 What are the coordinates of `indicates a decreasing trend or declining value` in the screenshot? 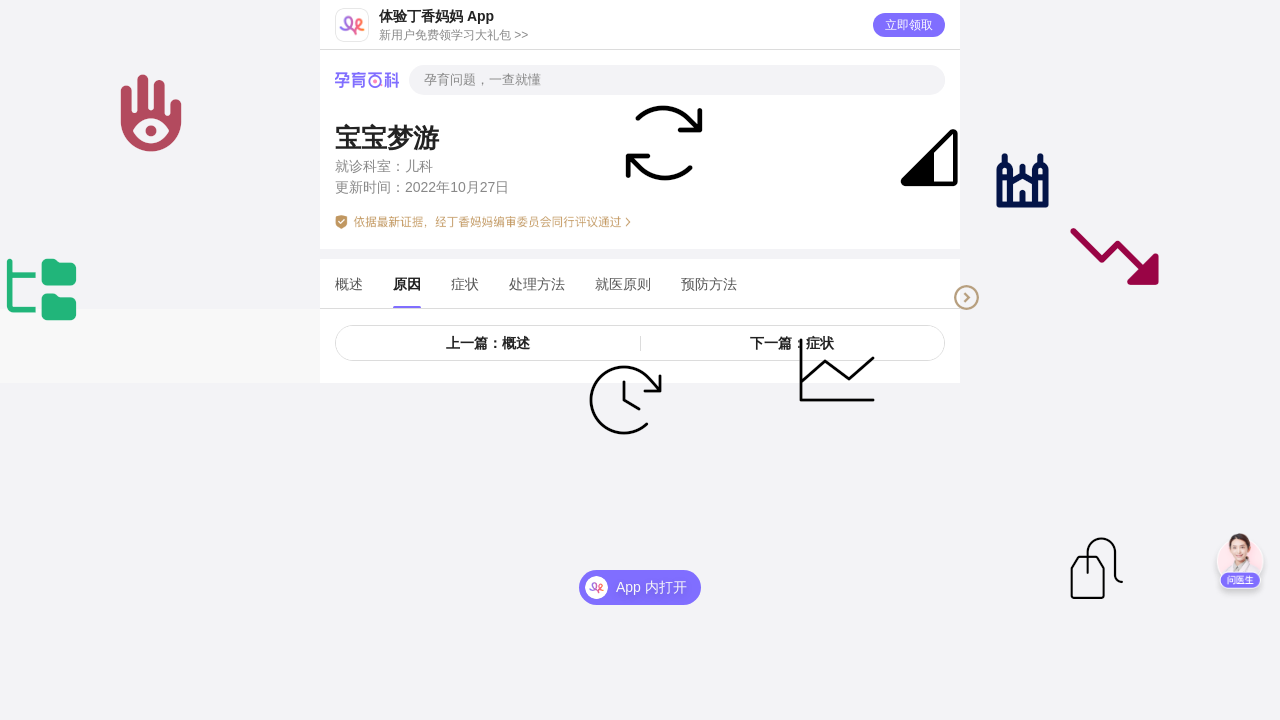 It's located at (1114, 256).